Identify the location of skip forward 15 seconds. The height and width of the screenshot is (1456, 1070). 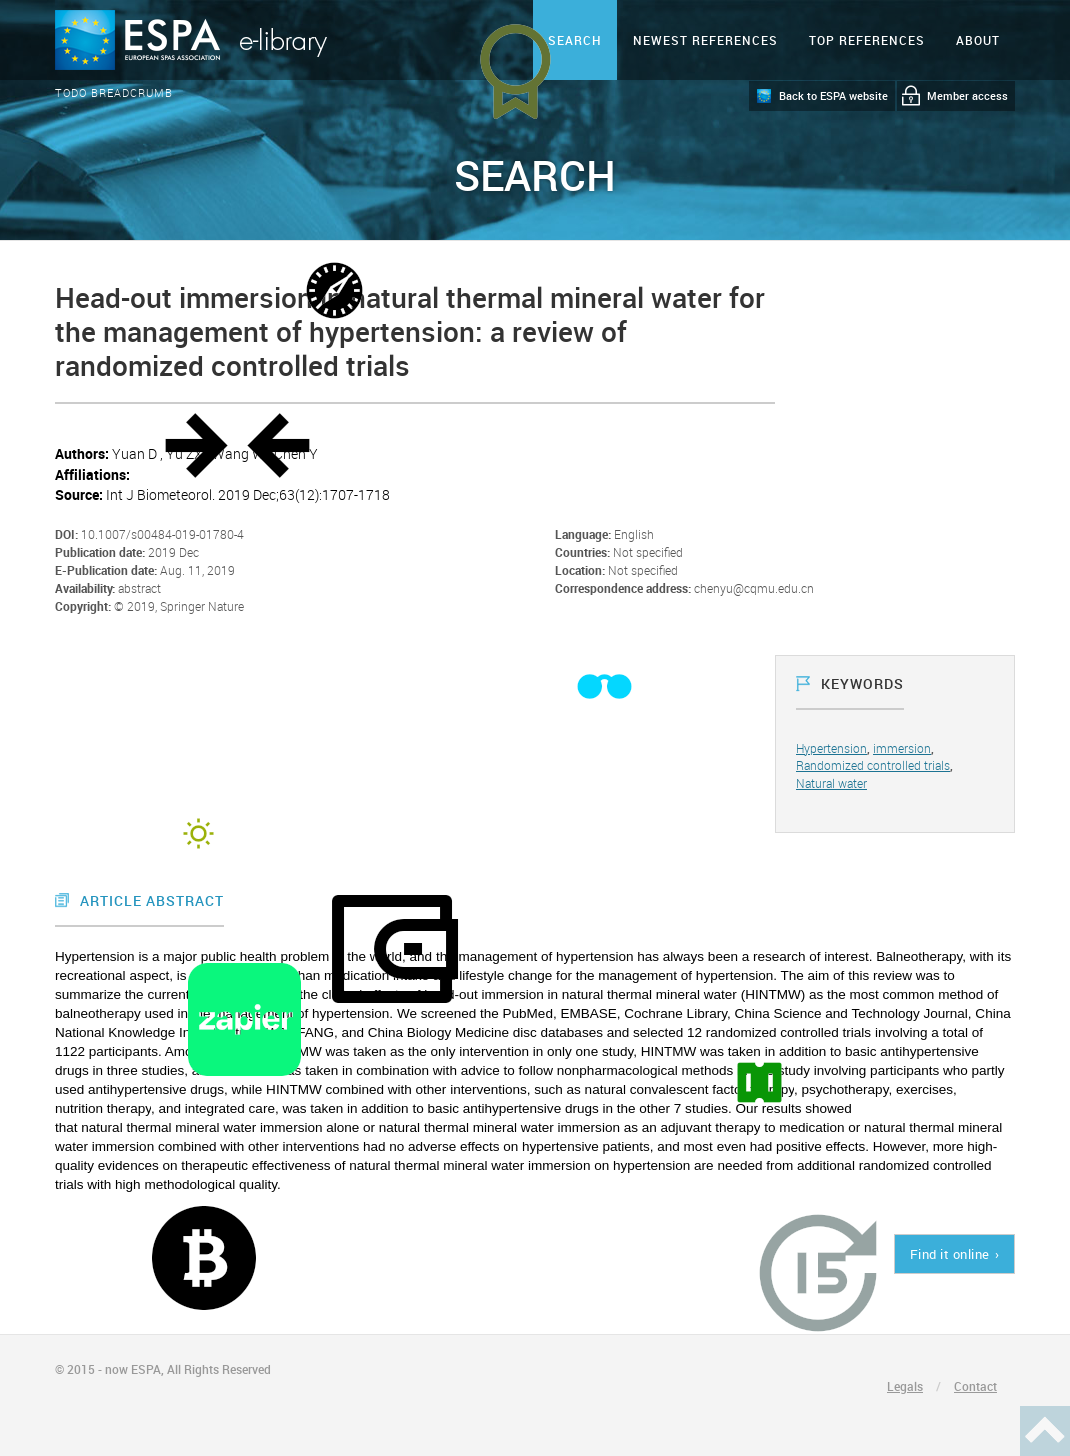
(818, 1273).